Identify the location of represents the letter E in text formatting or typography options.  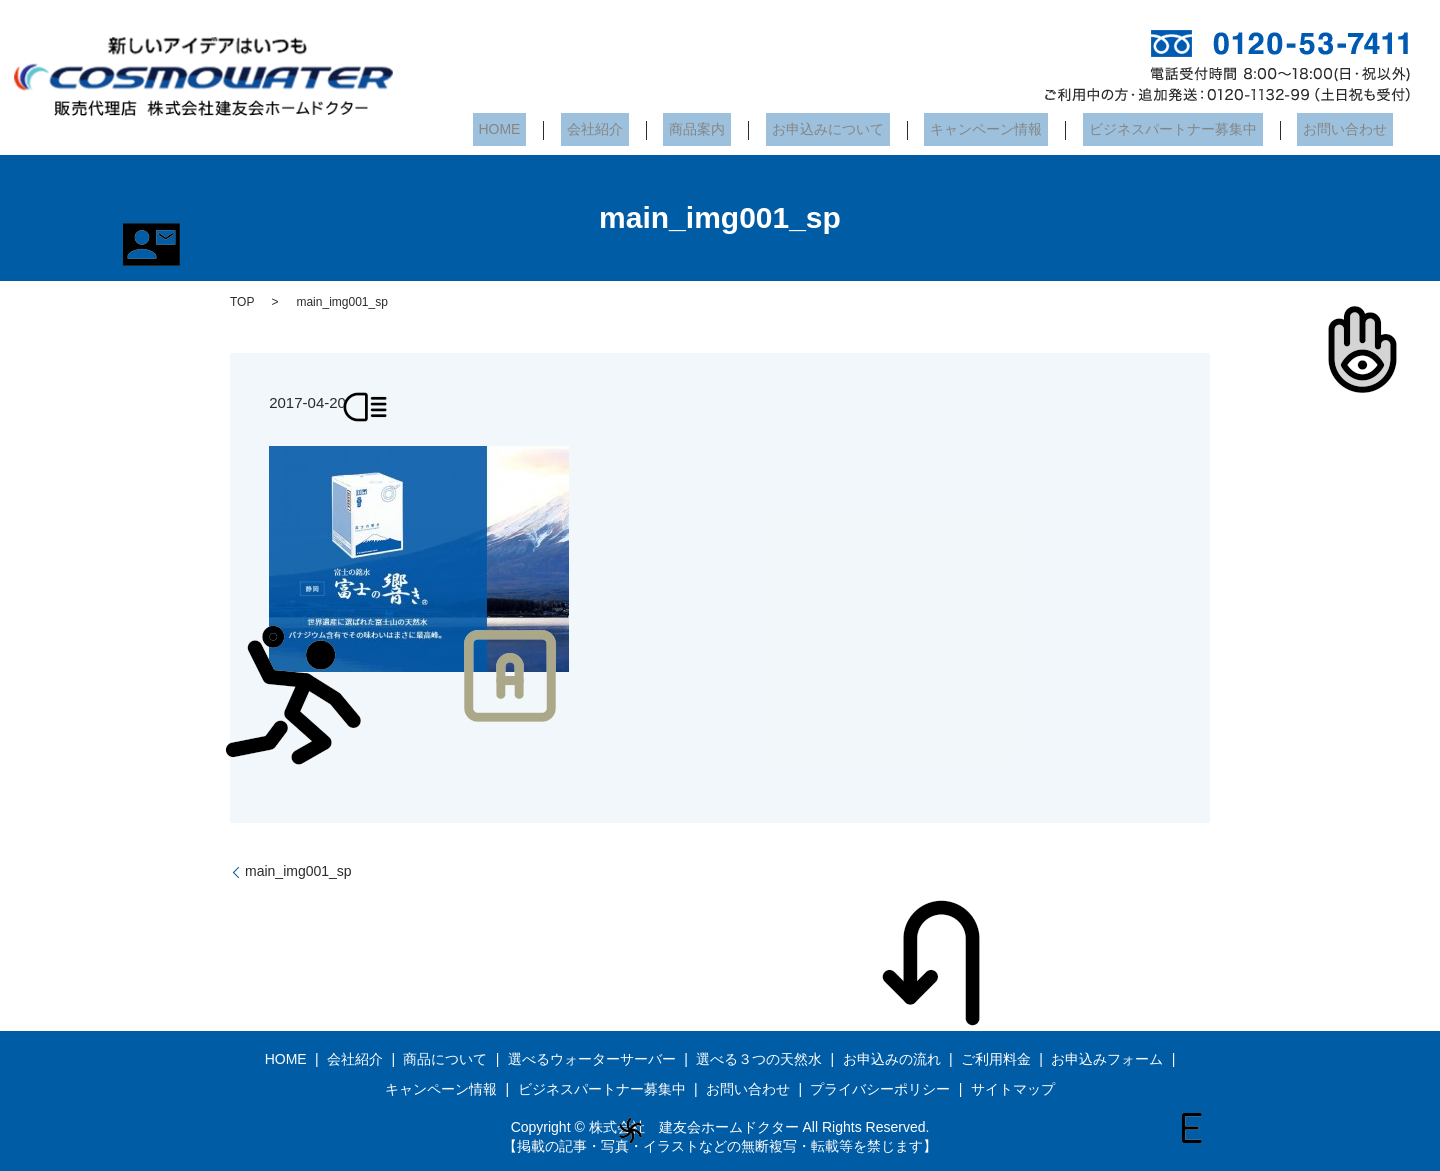
(1192, 1128).